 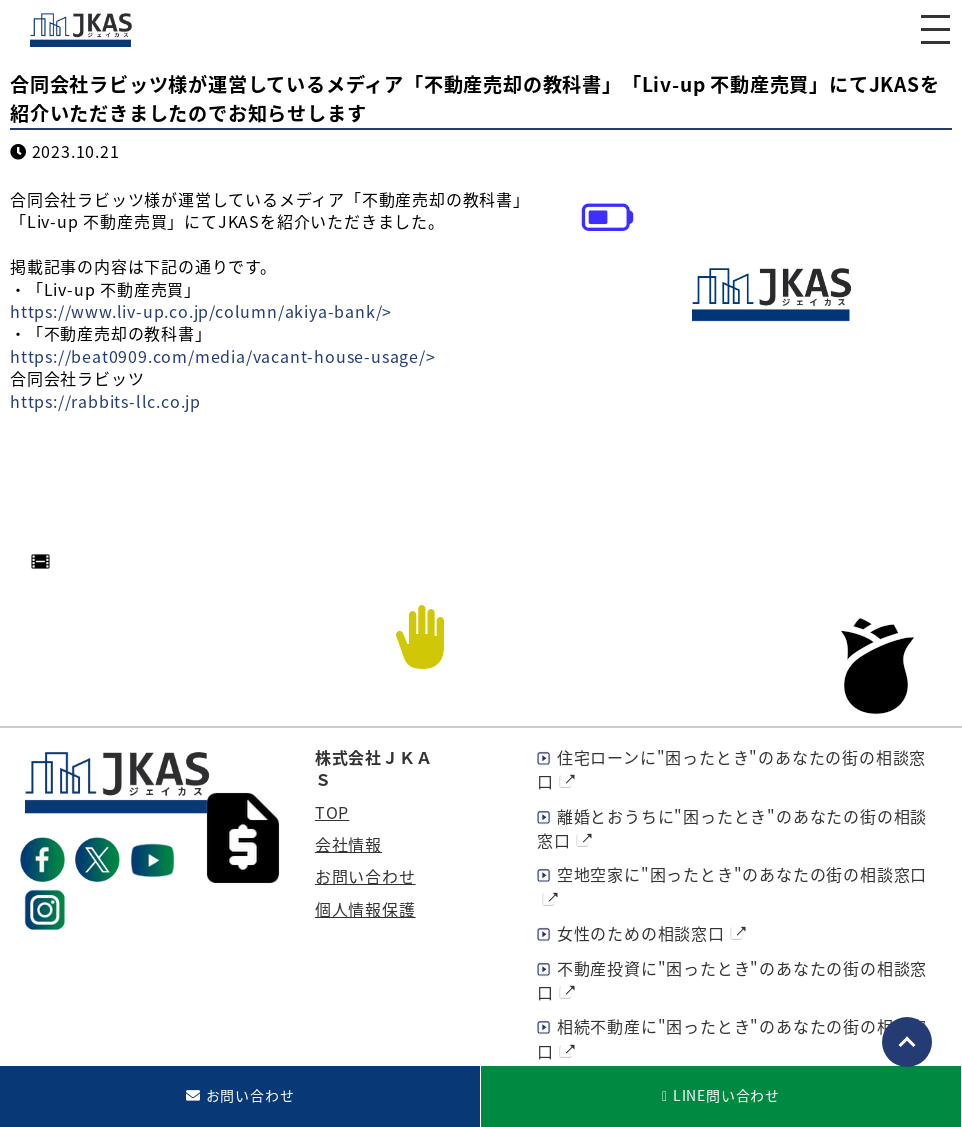 I want to click on access video or film content, so click(x=40, y=561).